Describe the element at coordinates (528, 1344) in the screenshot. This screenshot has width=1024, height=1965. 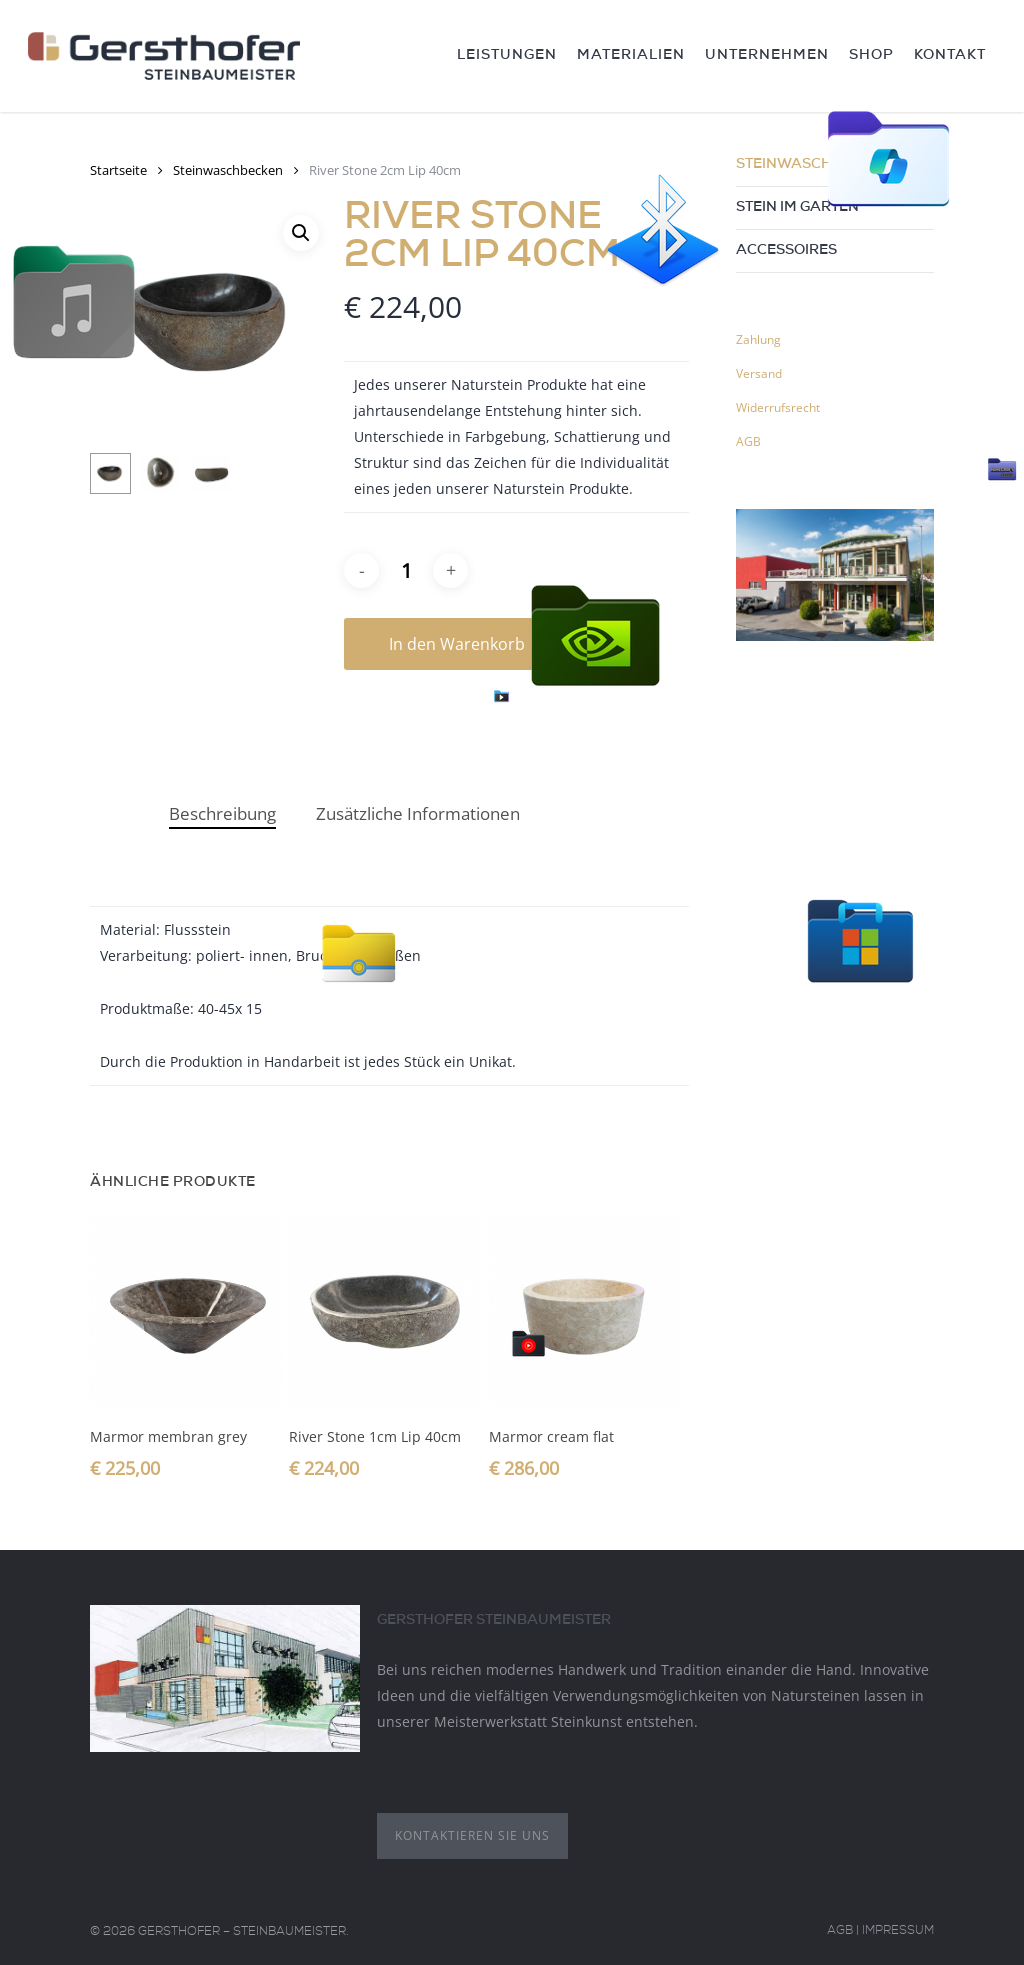
I see `open youtube music downloads folder` at that location.